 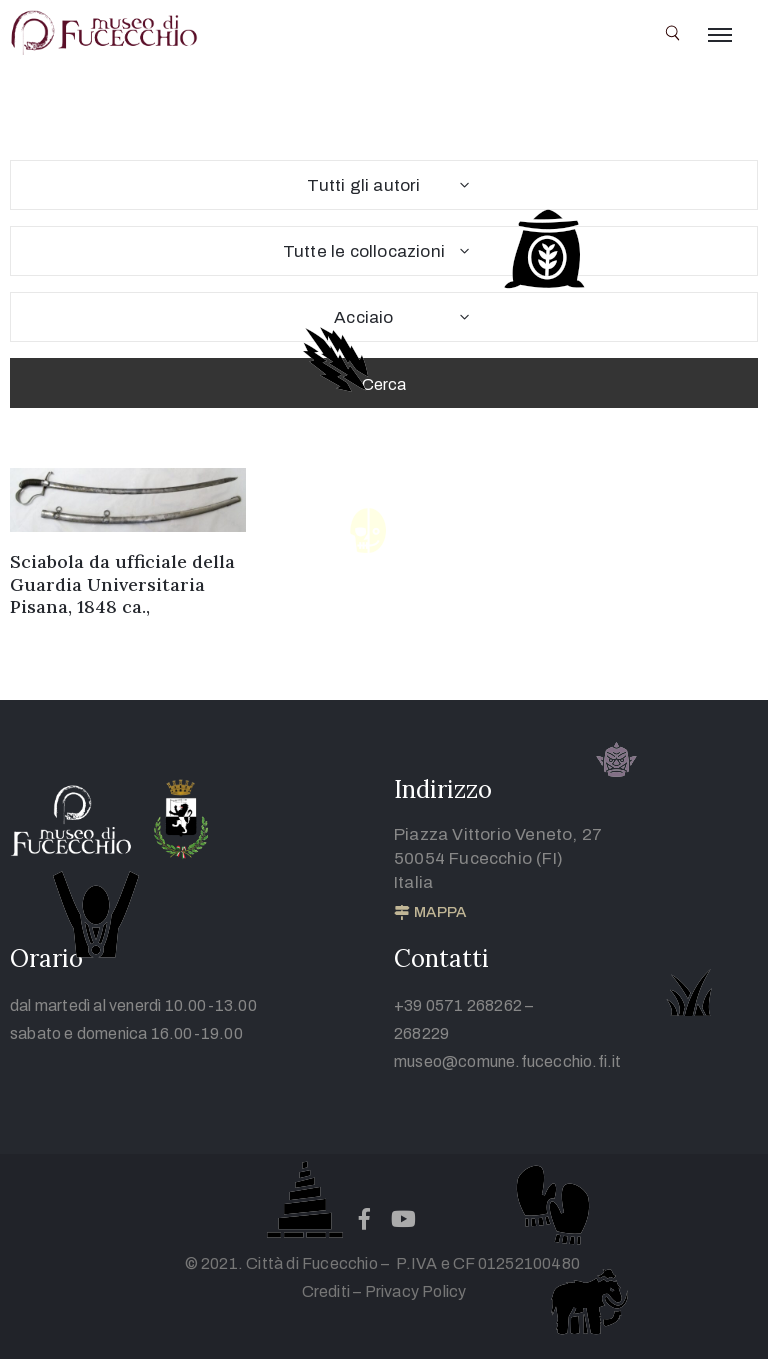 What do you see at coordinates (96, 914) in the screenshot?
I see `indicates a winner or top performer` at bounding box center [96, 914].